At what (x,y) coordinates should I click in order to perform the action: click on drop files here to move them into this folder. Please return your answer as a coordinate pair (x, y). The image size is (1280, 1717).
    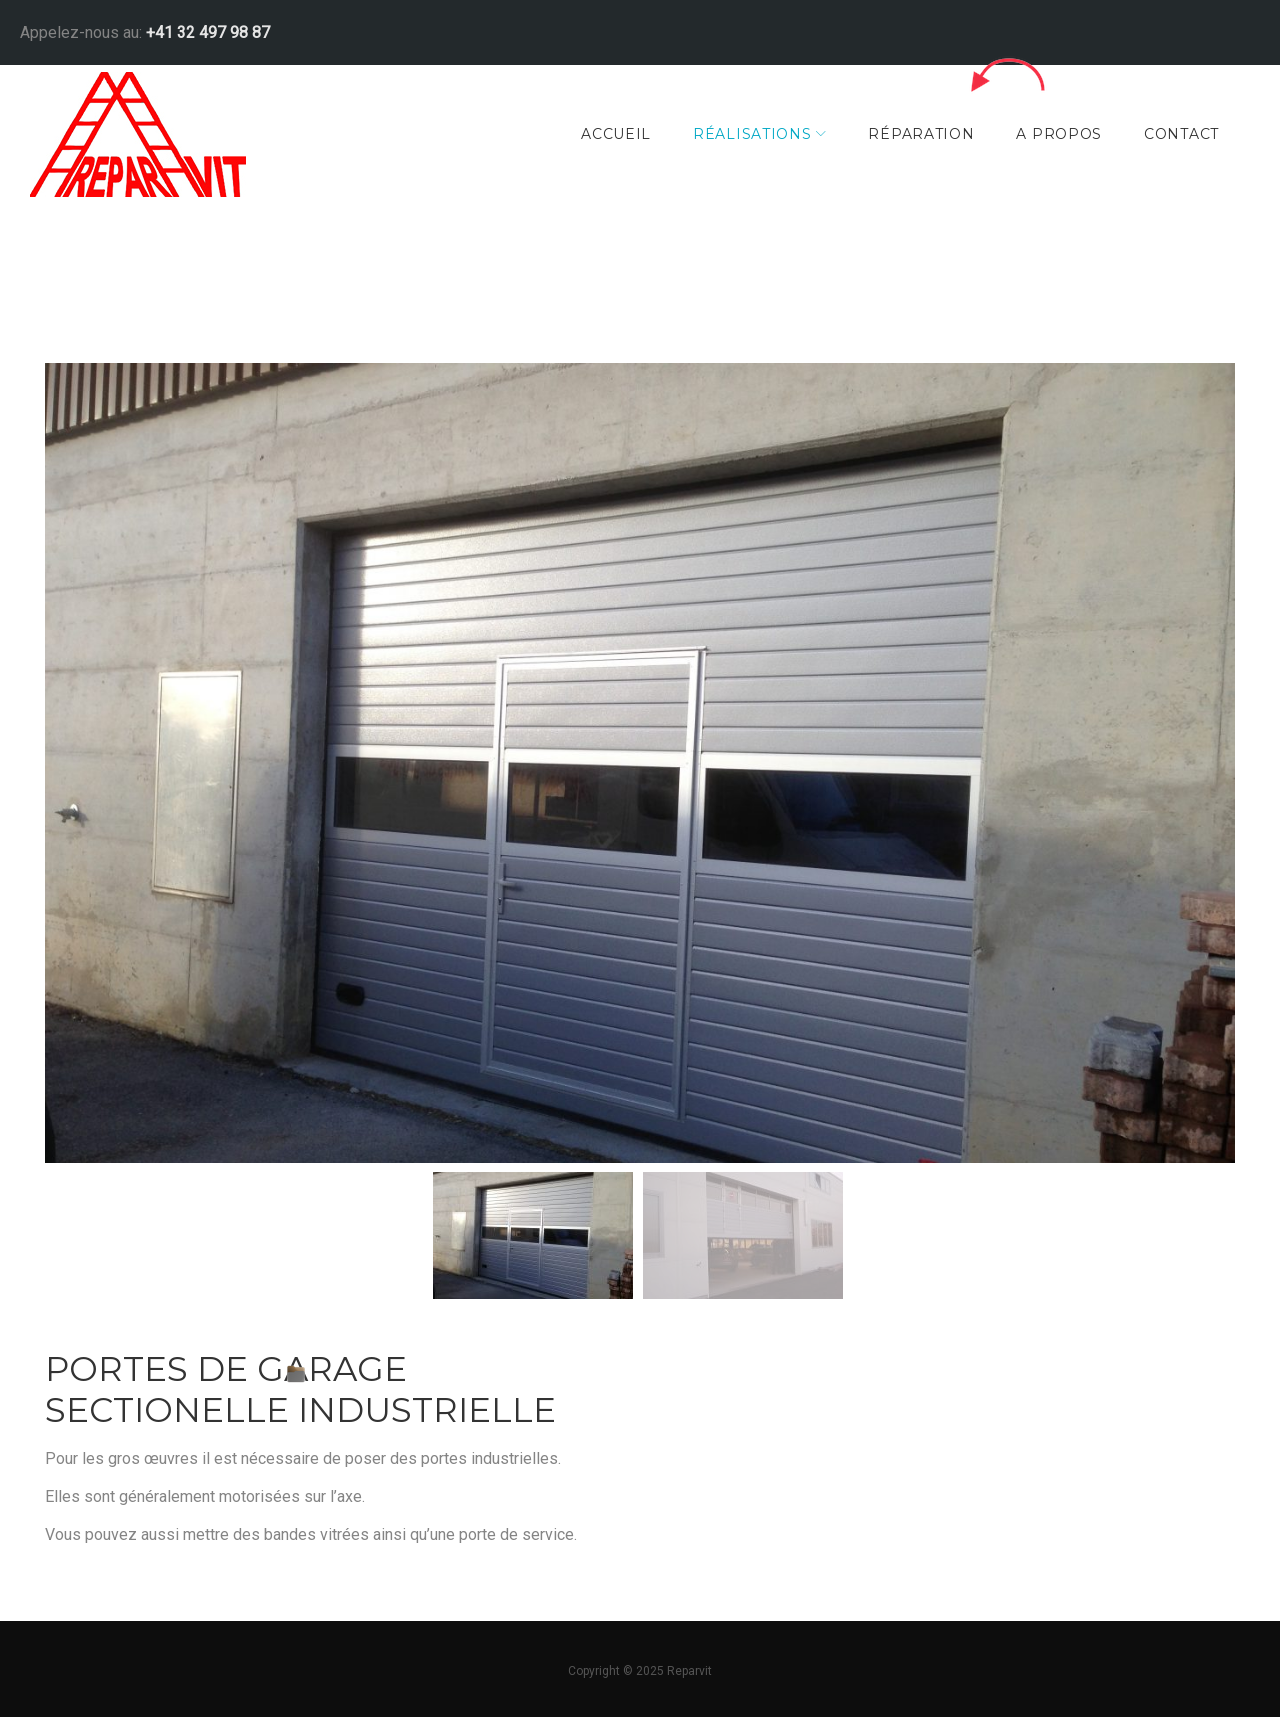
    Looking at the image, I should click on (296, 1374).